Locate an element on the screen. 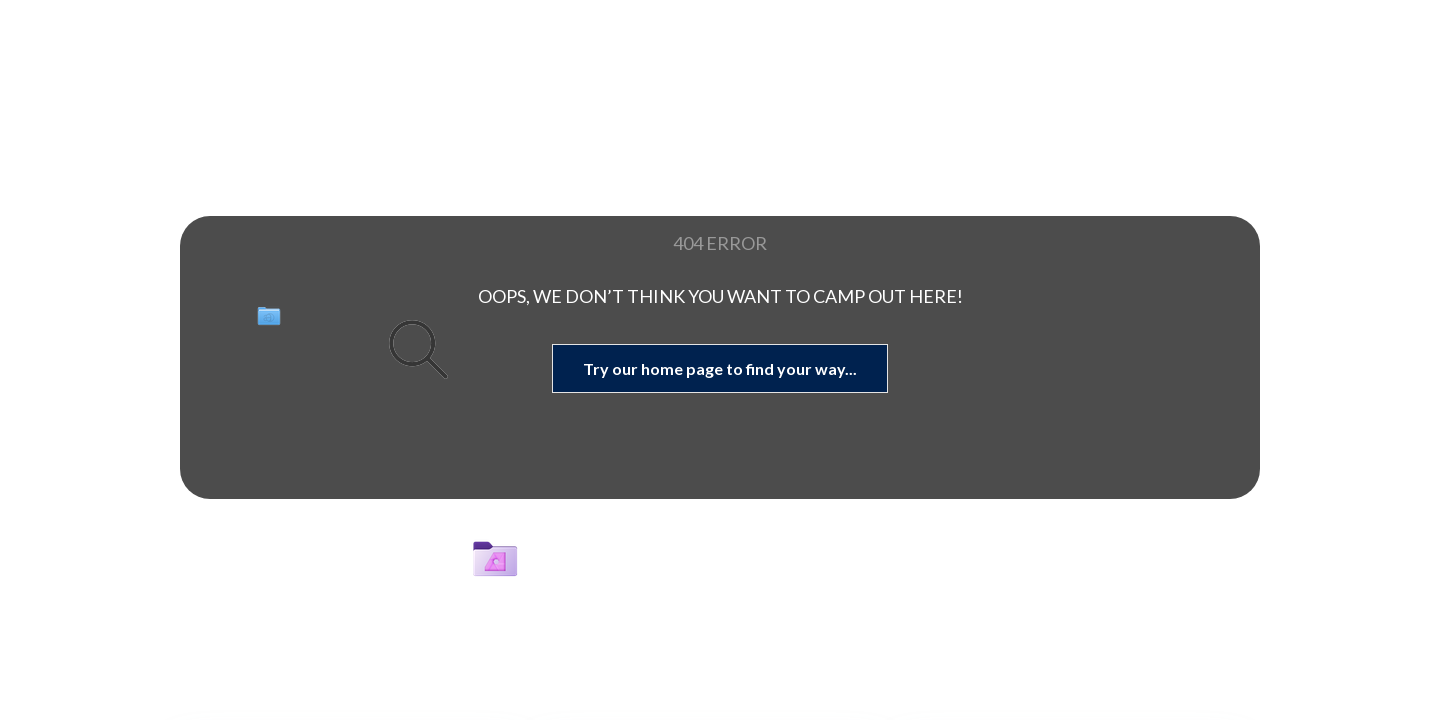  open typos 2024 folder is located at coordinates (269, 316).